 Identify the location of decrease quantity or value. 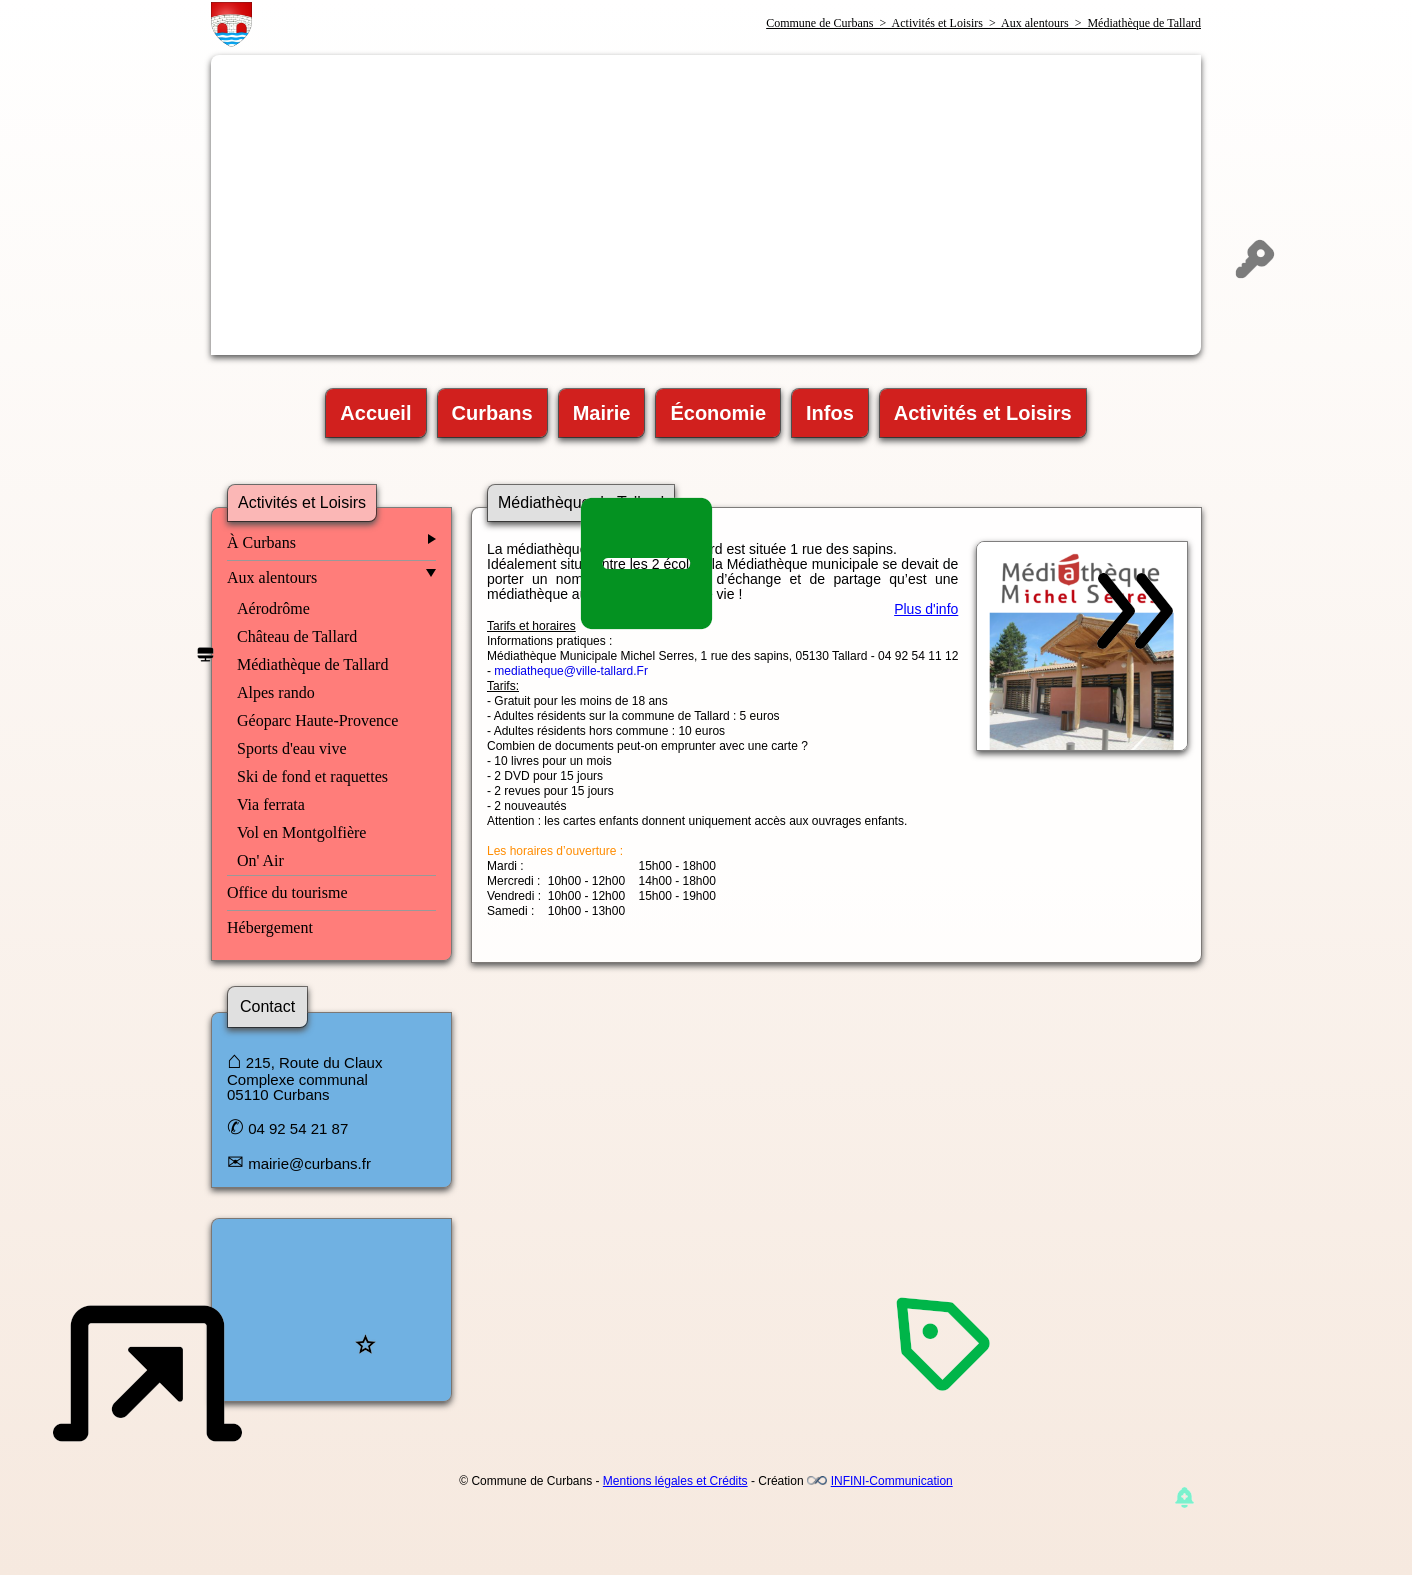
(646, 563).